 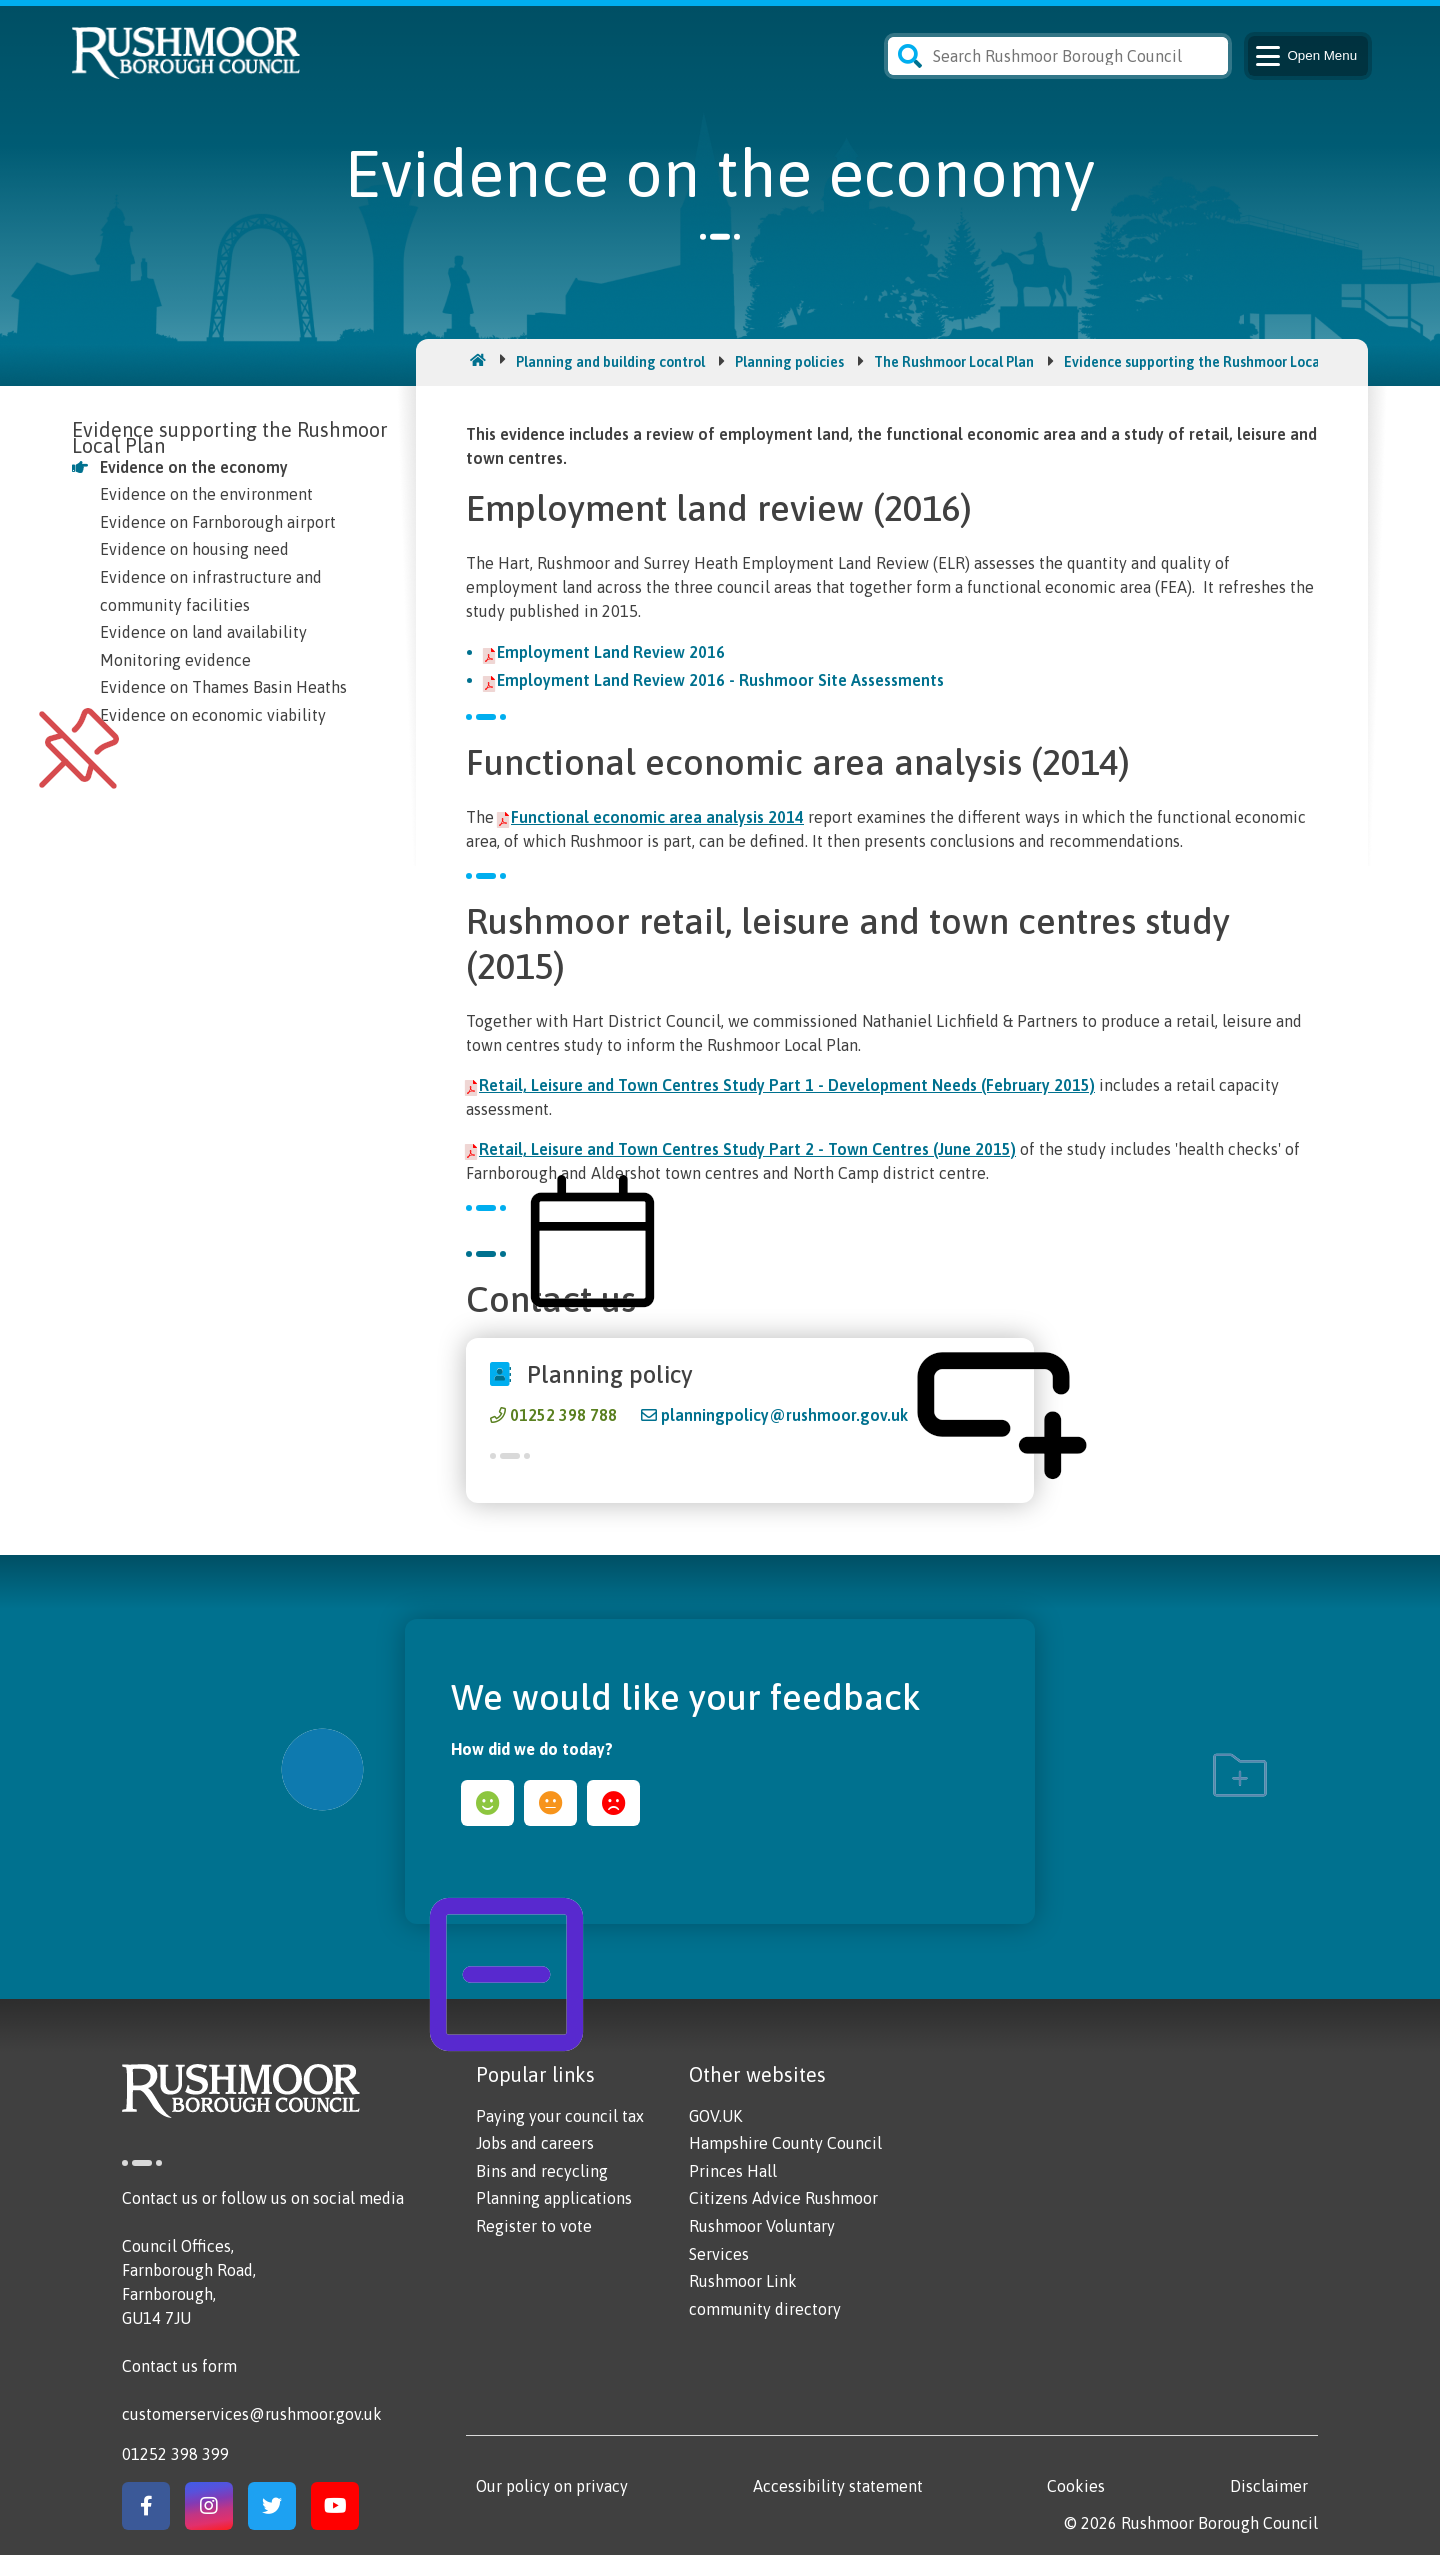 What do you see at coordinates (77, 750) in the screenshot?
I see `unpin an item from your saved collection` at bounding box center [77, 750].